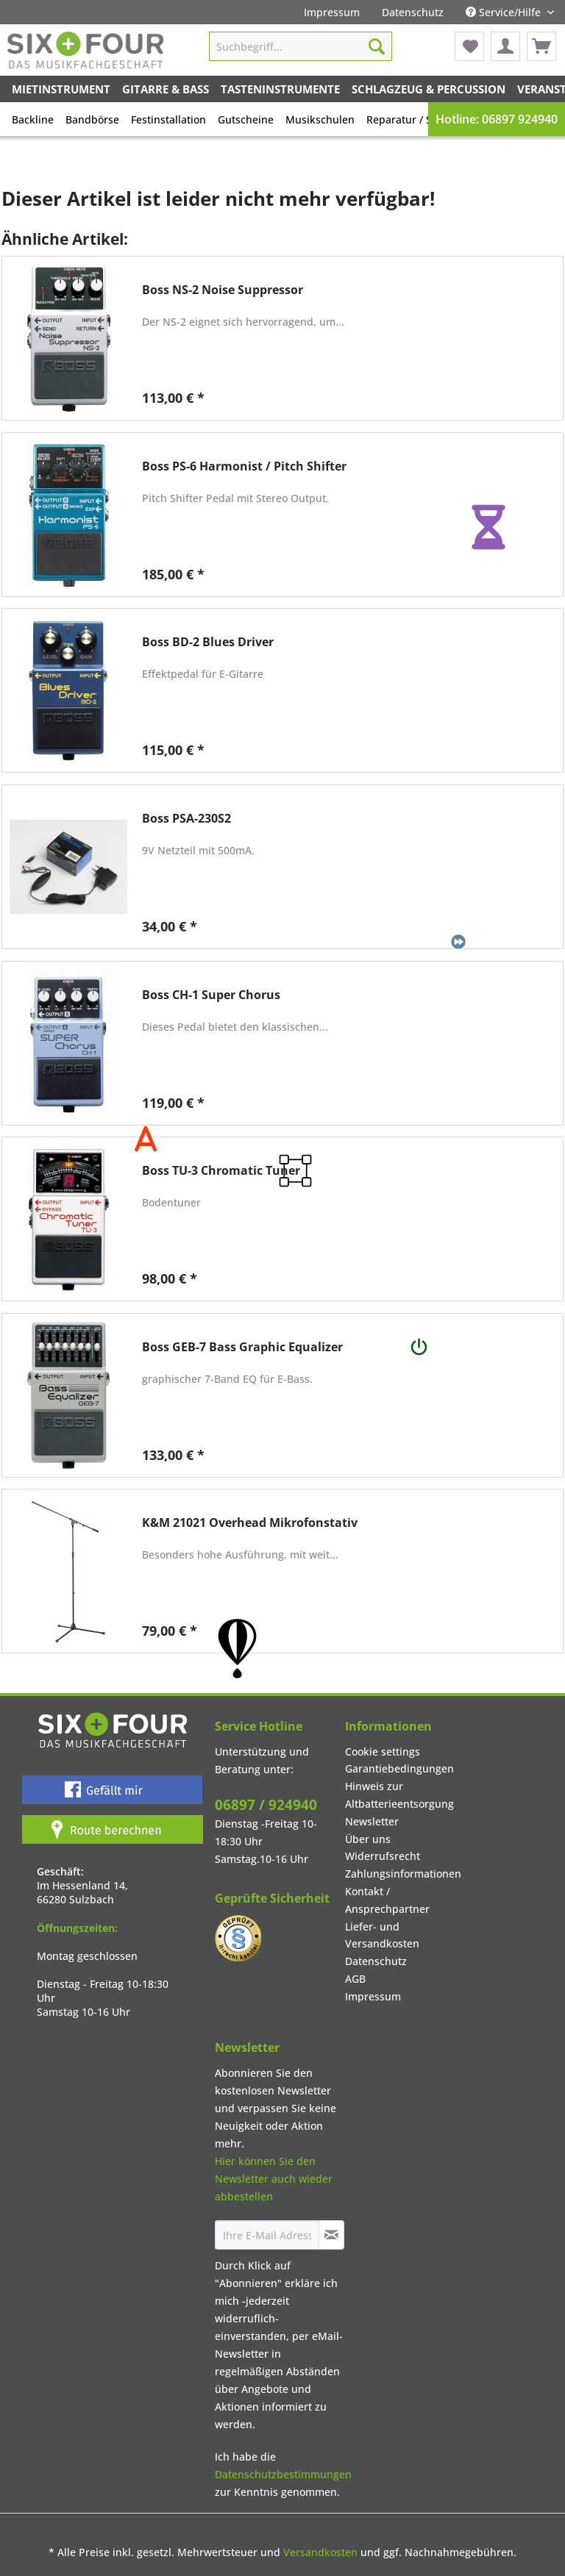  I want to click on fly.io logo - cloud hosting and deployment platform, so click(237, 1648).